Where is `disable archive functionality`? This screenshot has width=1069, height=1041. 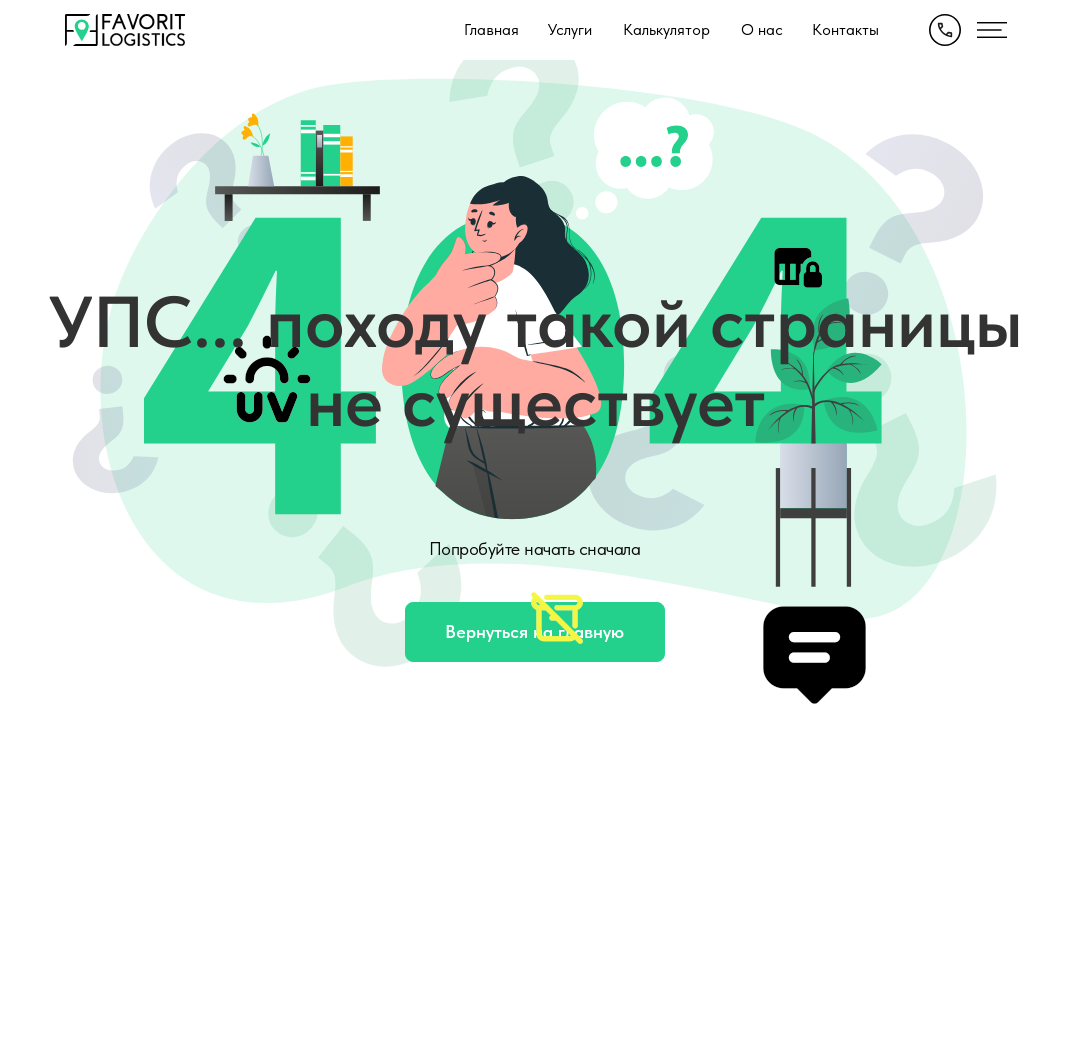 disable archive functionality is located at coordinates (557, 618).